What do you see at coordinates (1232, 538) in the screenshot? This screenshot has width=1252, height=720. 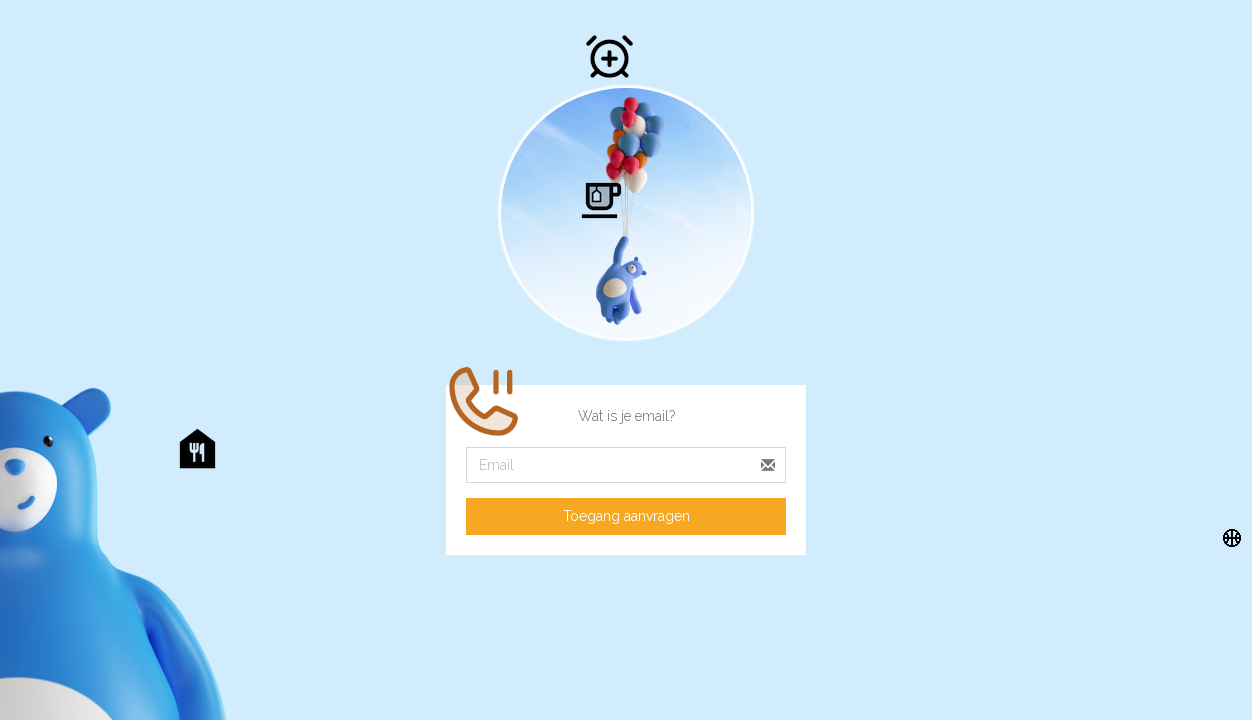 I see `access sports or basketball content` at bounding box center [1232, 538].